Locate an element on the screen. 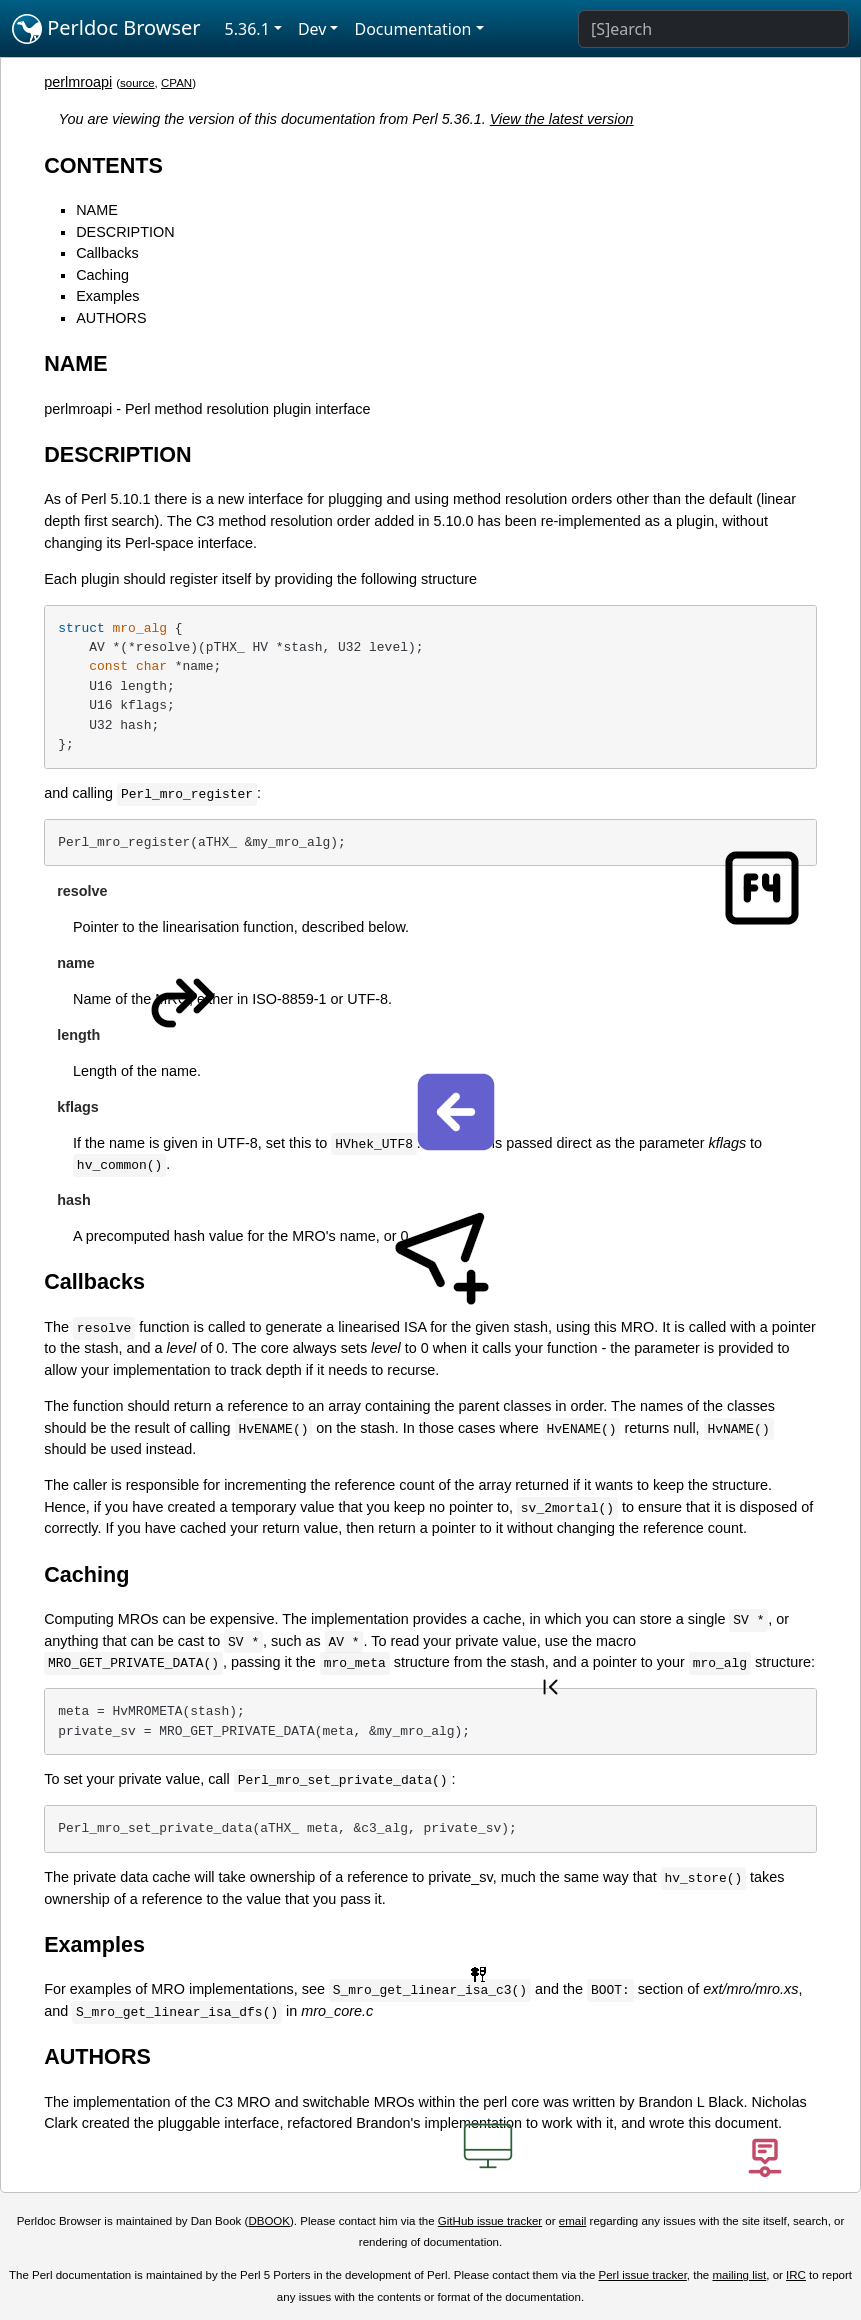 This screenshot has height=2320, width=861. skip to beginning or first item is located at coordinates (550, 1687).